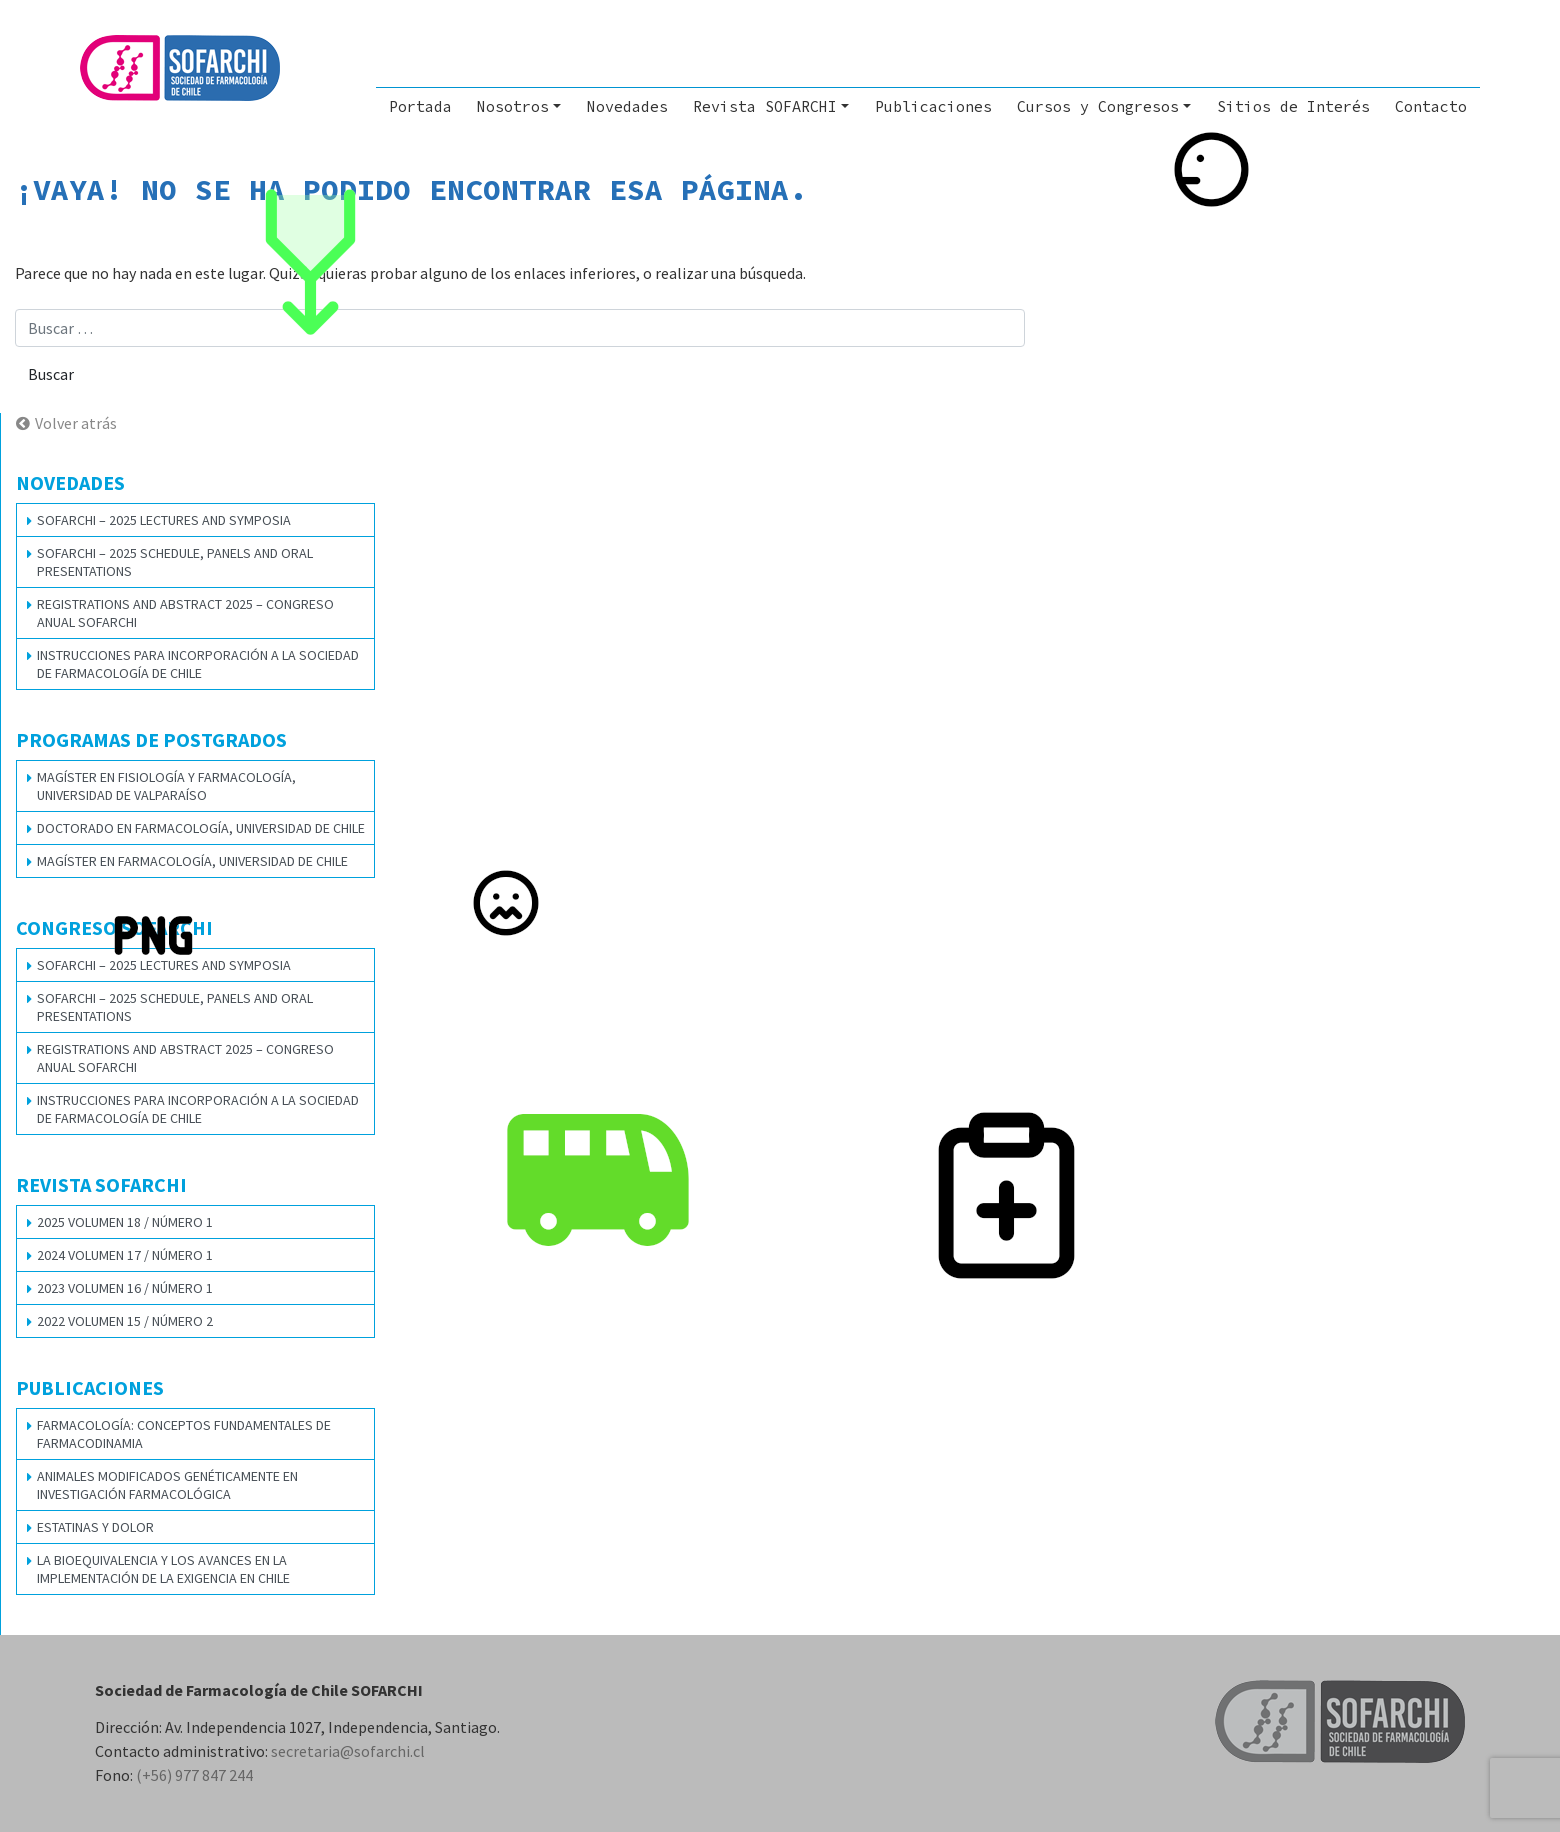  Describe the element at coordinates (506, 903) in the screenshot. I see `indicates user is feeling anxious or nervous` at that location.